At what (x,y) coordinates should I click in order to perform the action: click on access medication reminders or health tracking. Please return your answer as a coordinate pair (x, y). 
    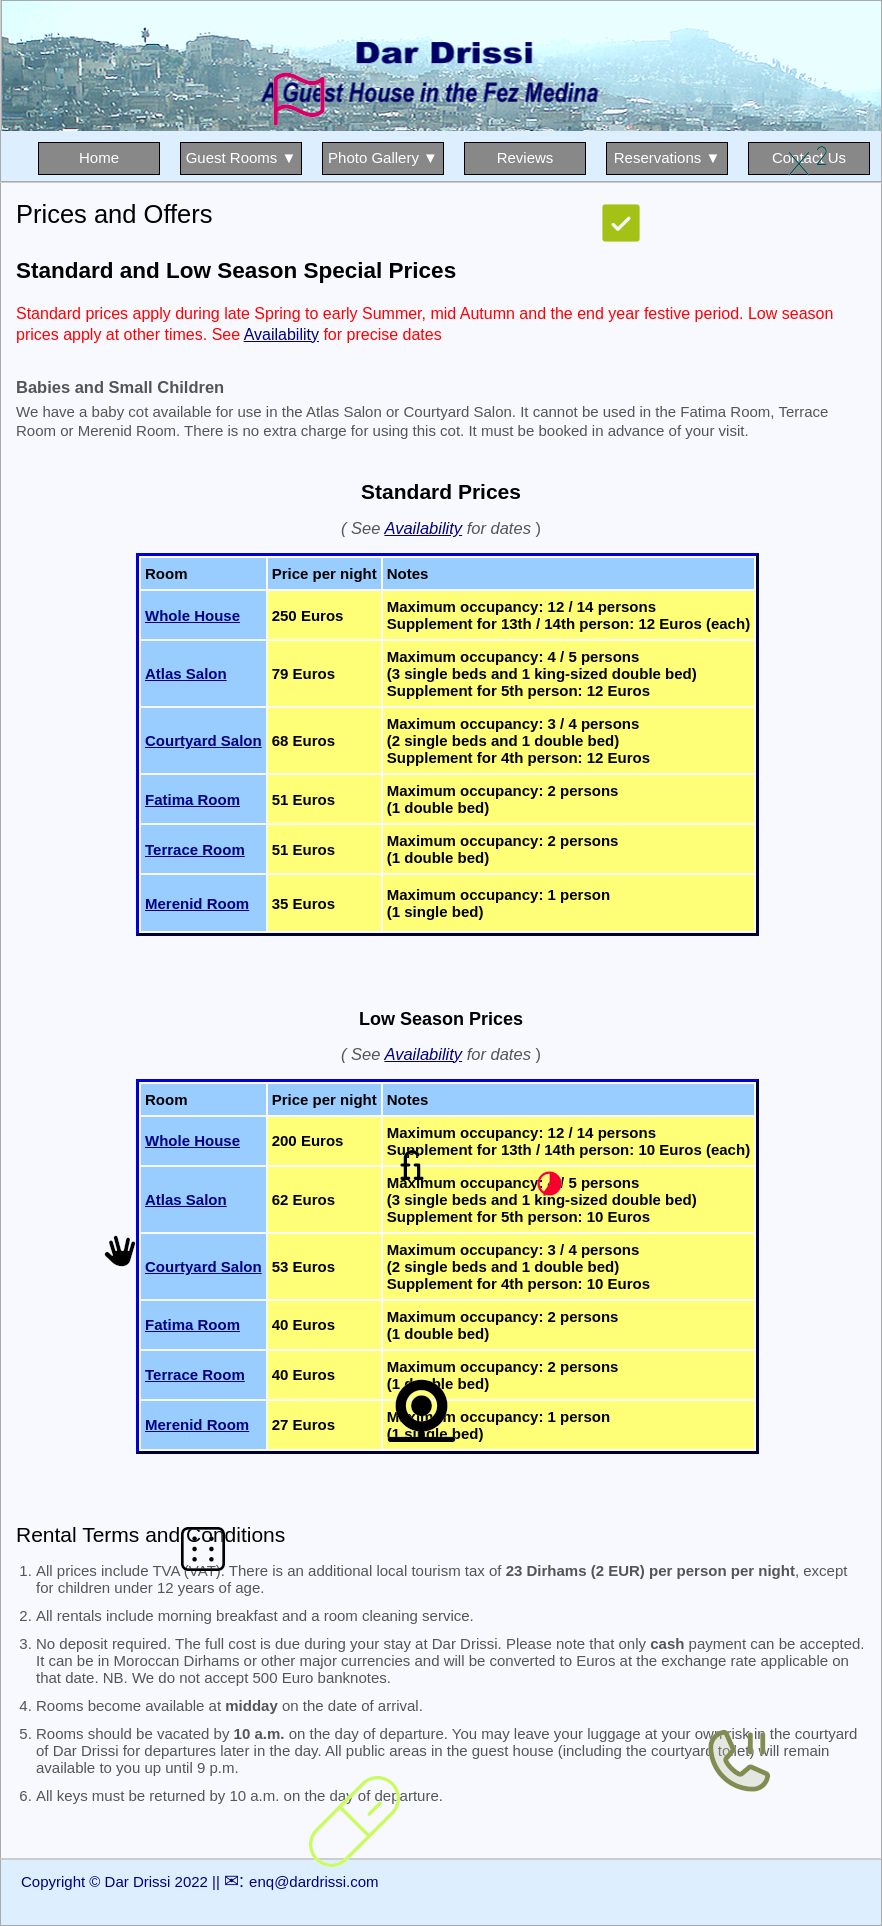
    Looking at the image, I should click on (354, 1821).